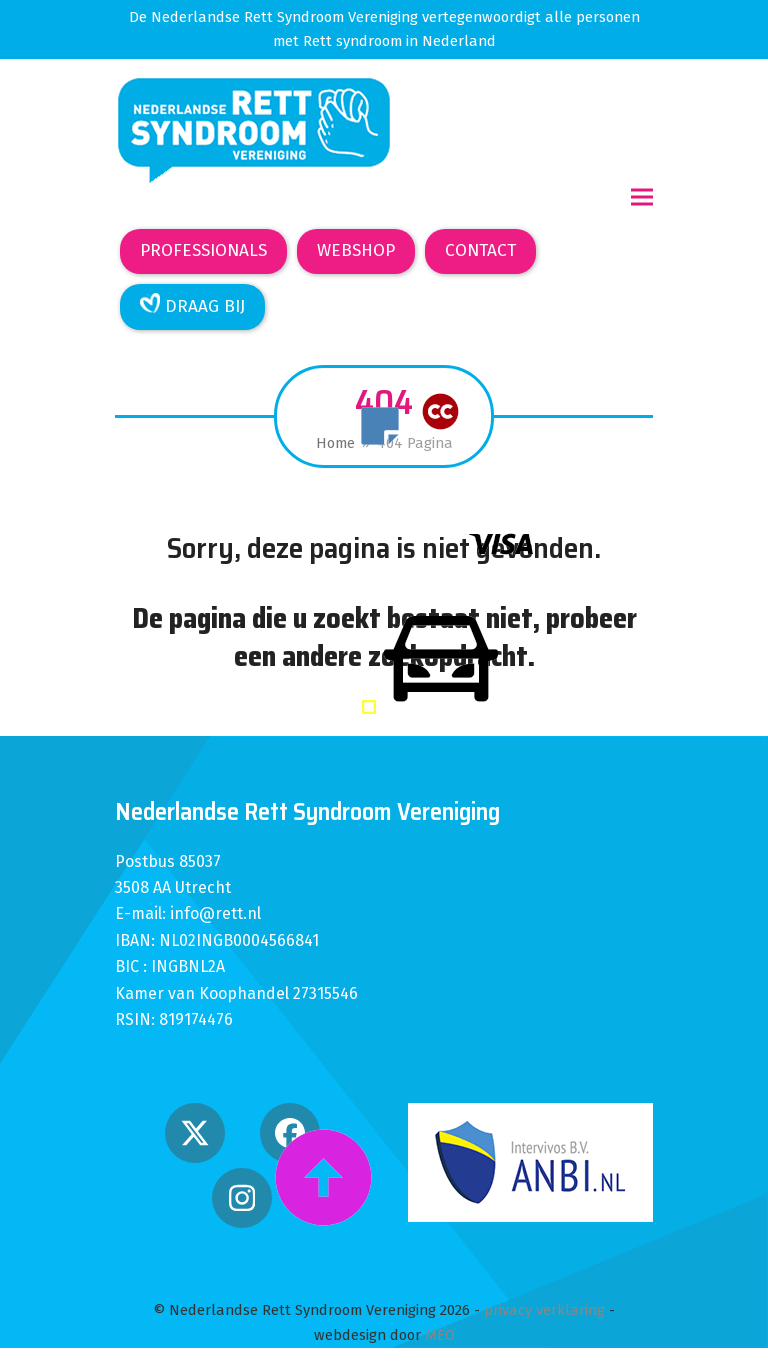  What do you see at coordinates (440, 411) in the screenshot?
I see `indicates content licensed under creative commons` at bounding box center [440, 411].